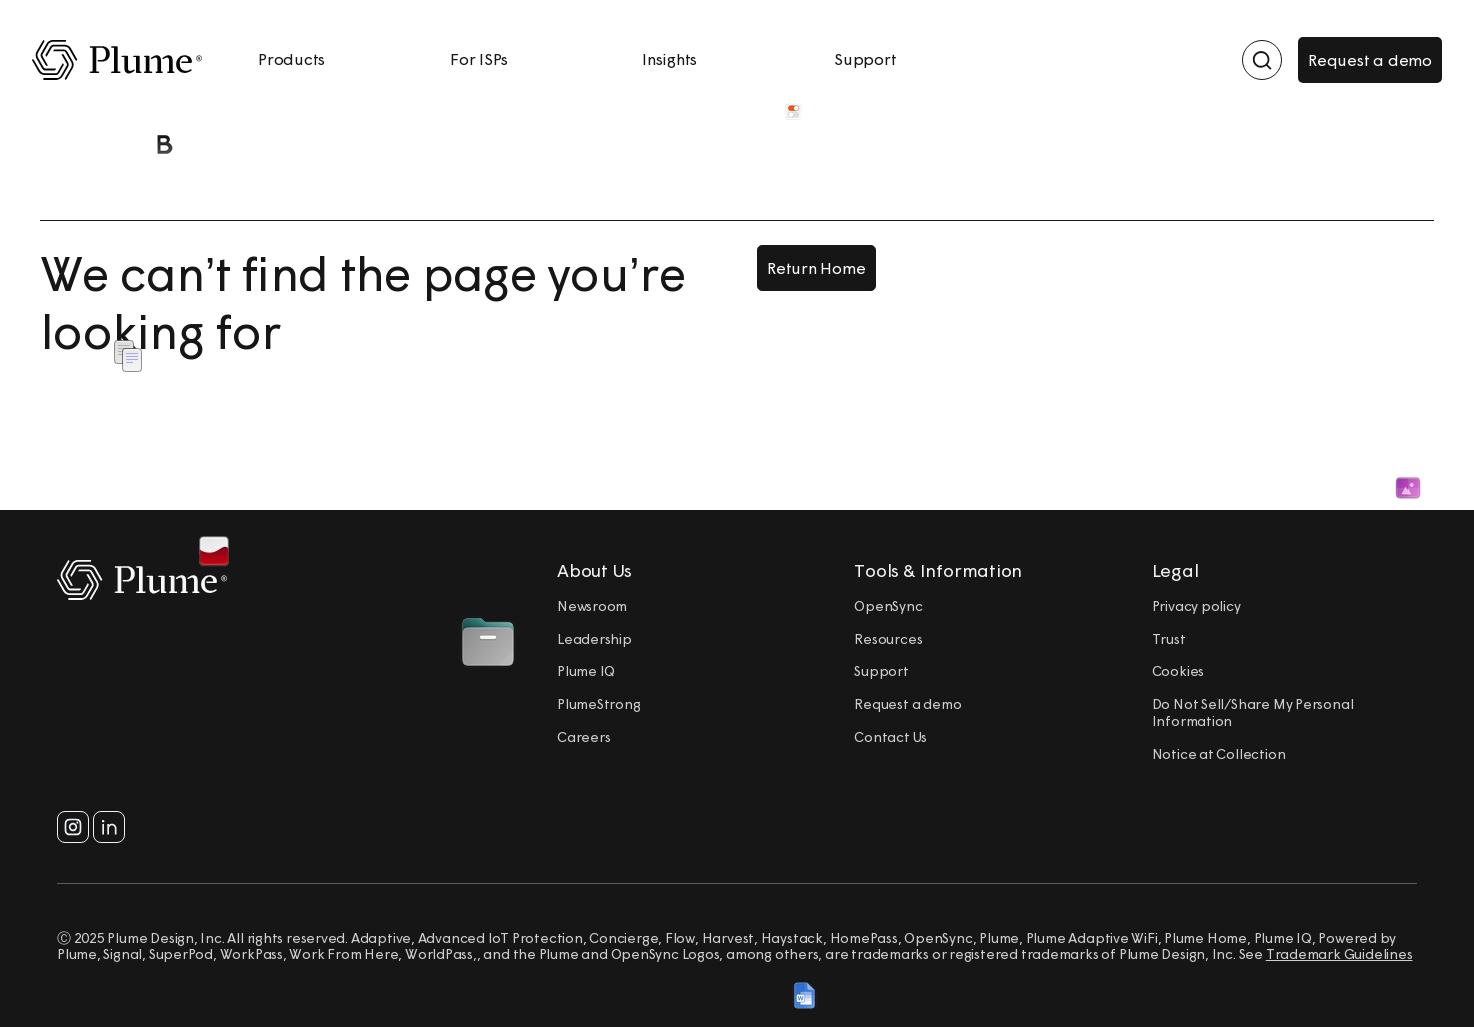 This screenshot has height=1027, width=1474. What do you see at coordinates (164, 144) in the screenshot?
I see `apply bold formatting to selected text` at bounding box center [164, 144].